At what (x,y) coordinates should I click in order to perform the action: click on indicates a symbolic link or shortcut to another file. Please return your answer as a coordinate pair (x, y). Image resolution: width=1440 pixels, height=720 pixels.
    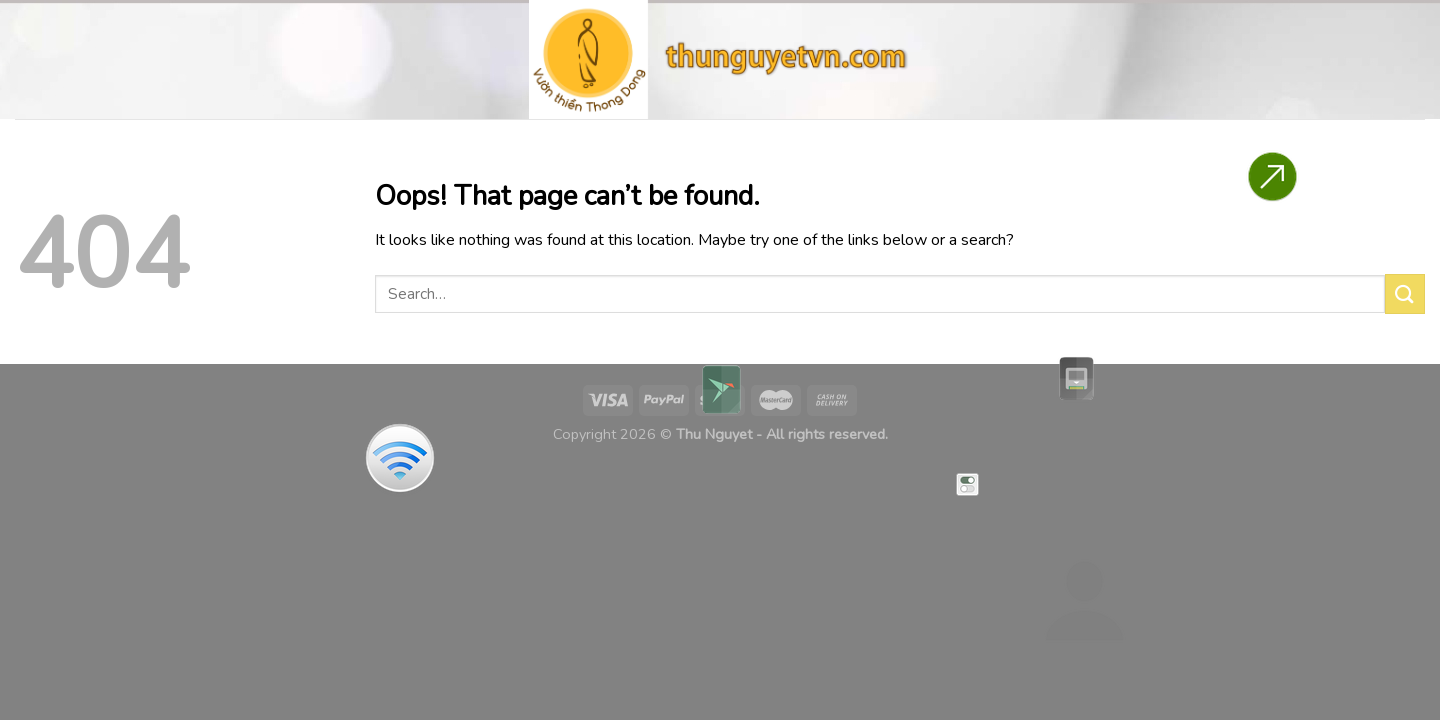
    Looking at the image, I should click on (1272, 176).